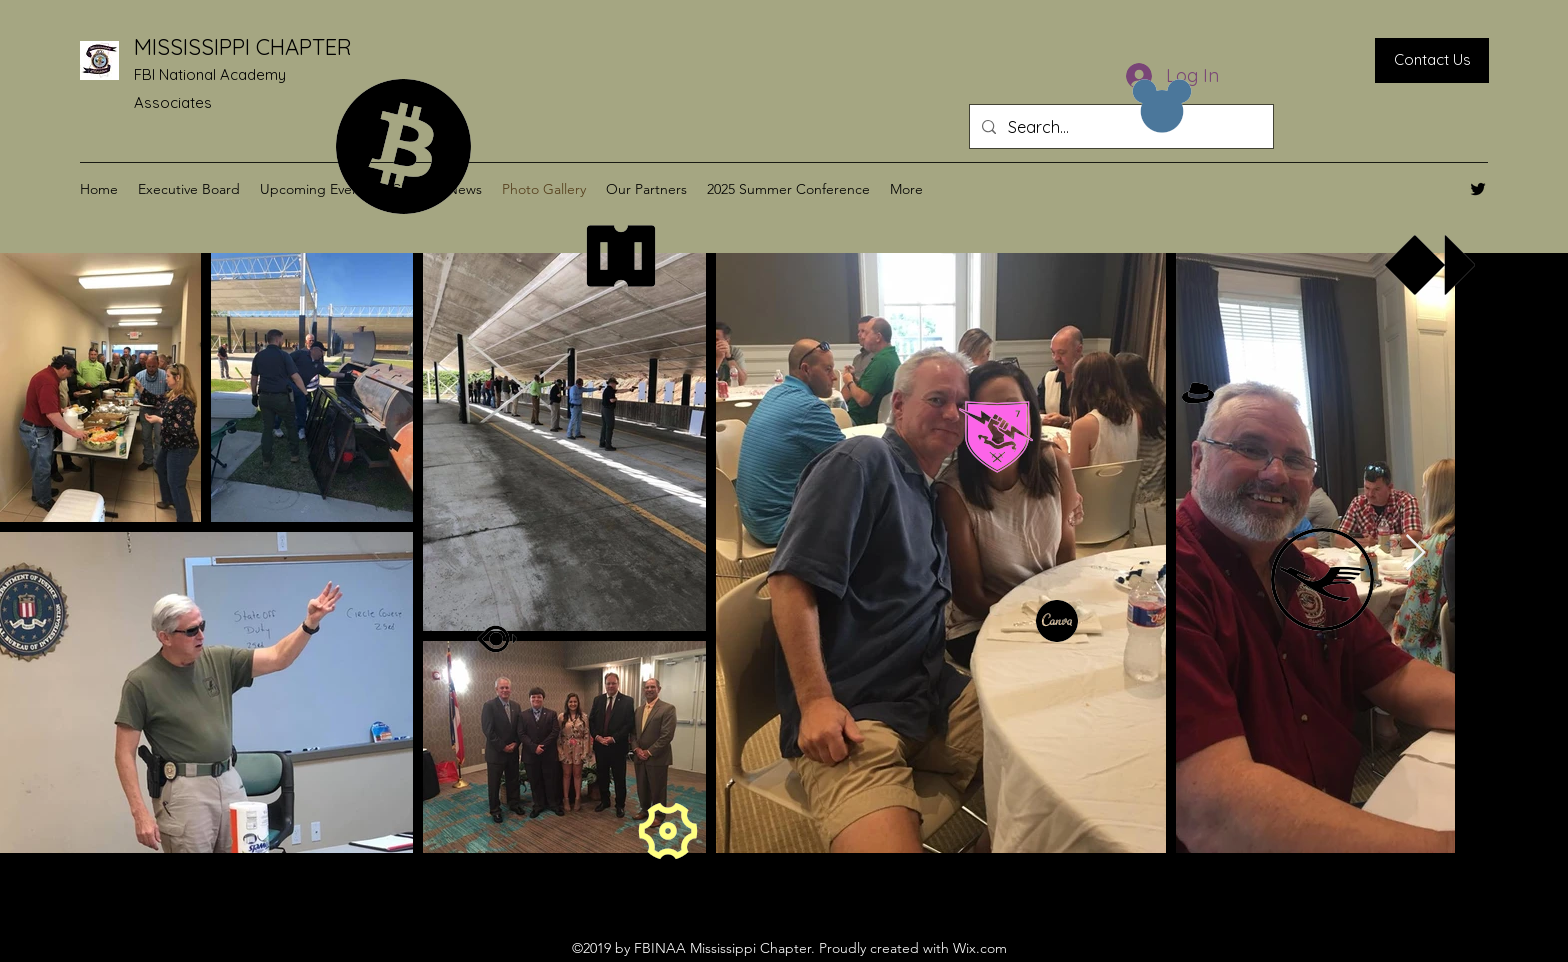 Image resolution: width=1568 pixels, height=962 pixels. Describe the element at coordinates (996, 437) in the screenshot. I see `visit bungie's official website or support page` at that location.